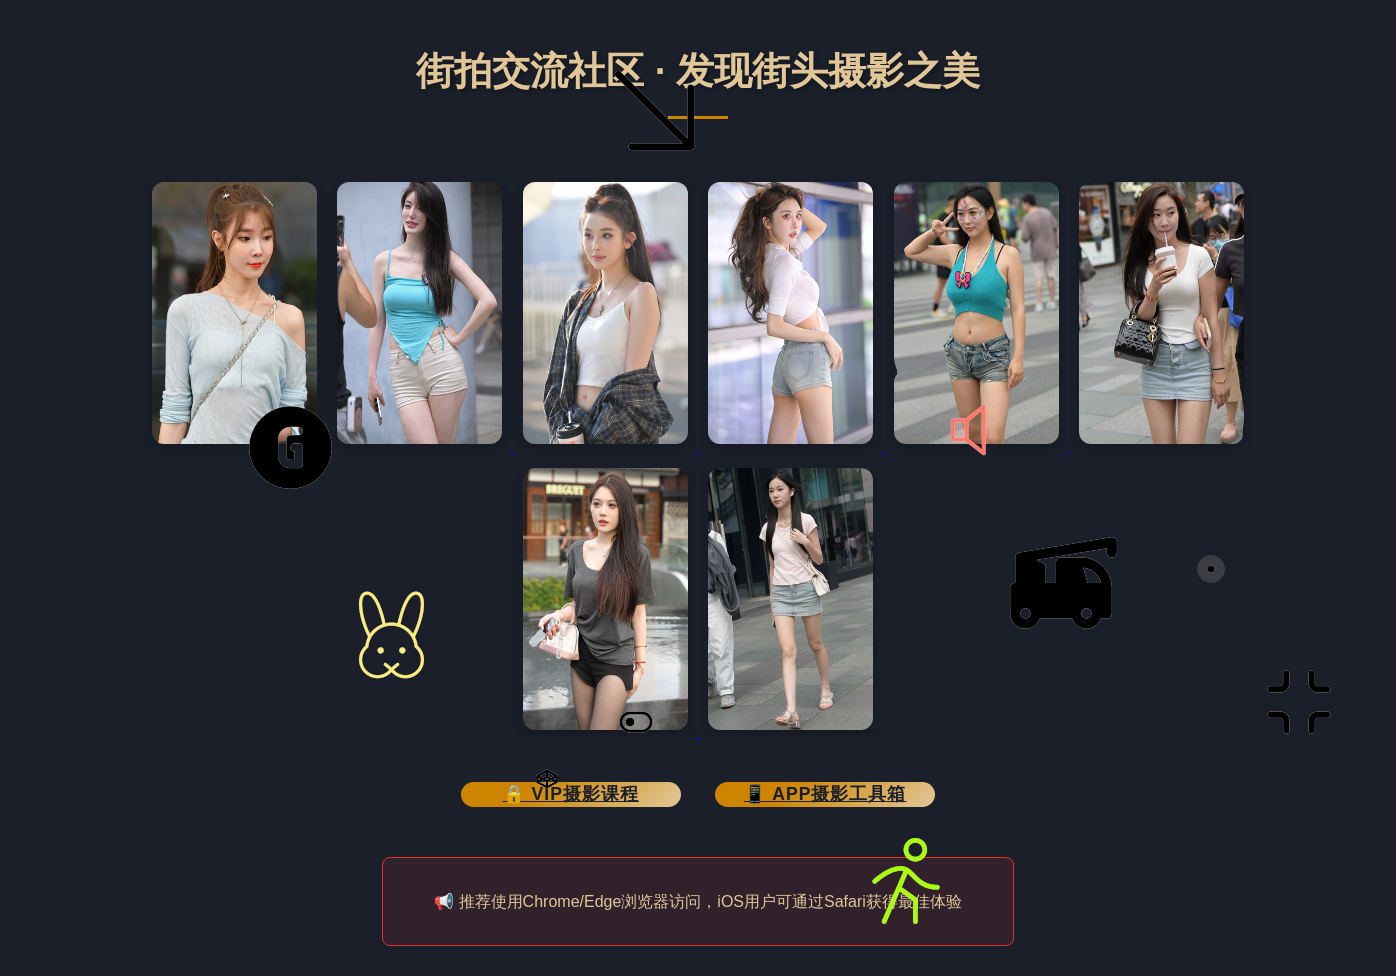 This screenshot has width=1396, height=976. What do you see at coordinates (636, 722) in the screenshot?
I see `toggle switch in off position` at bounding box center [636, 722].